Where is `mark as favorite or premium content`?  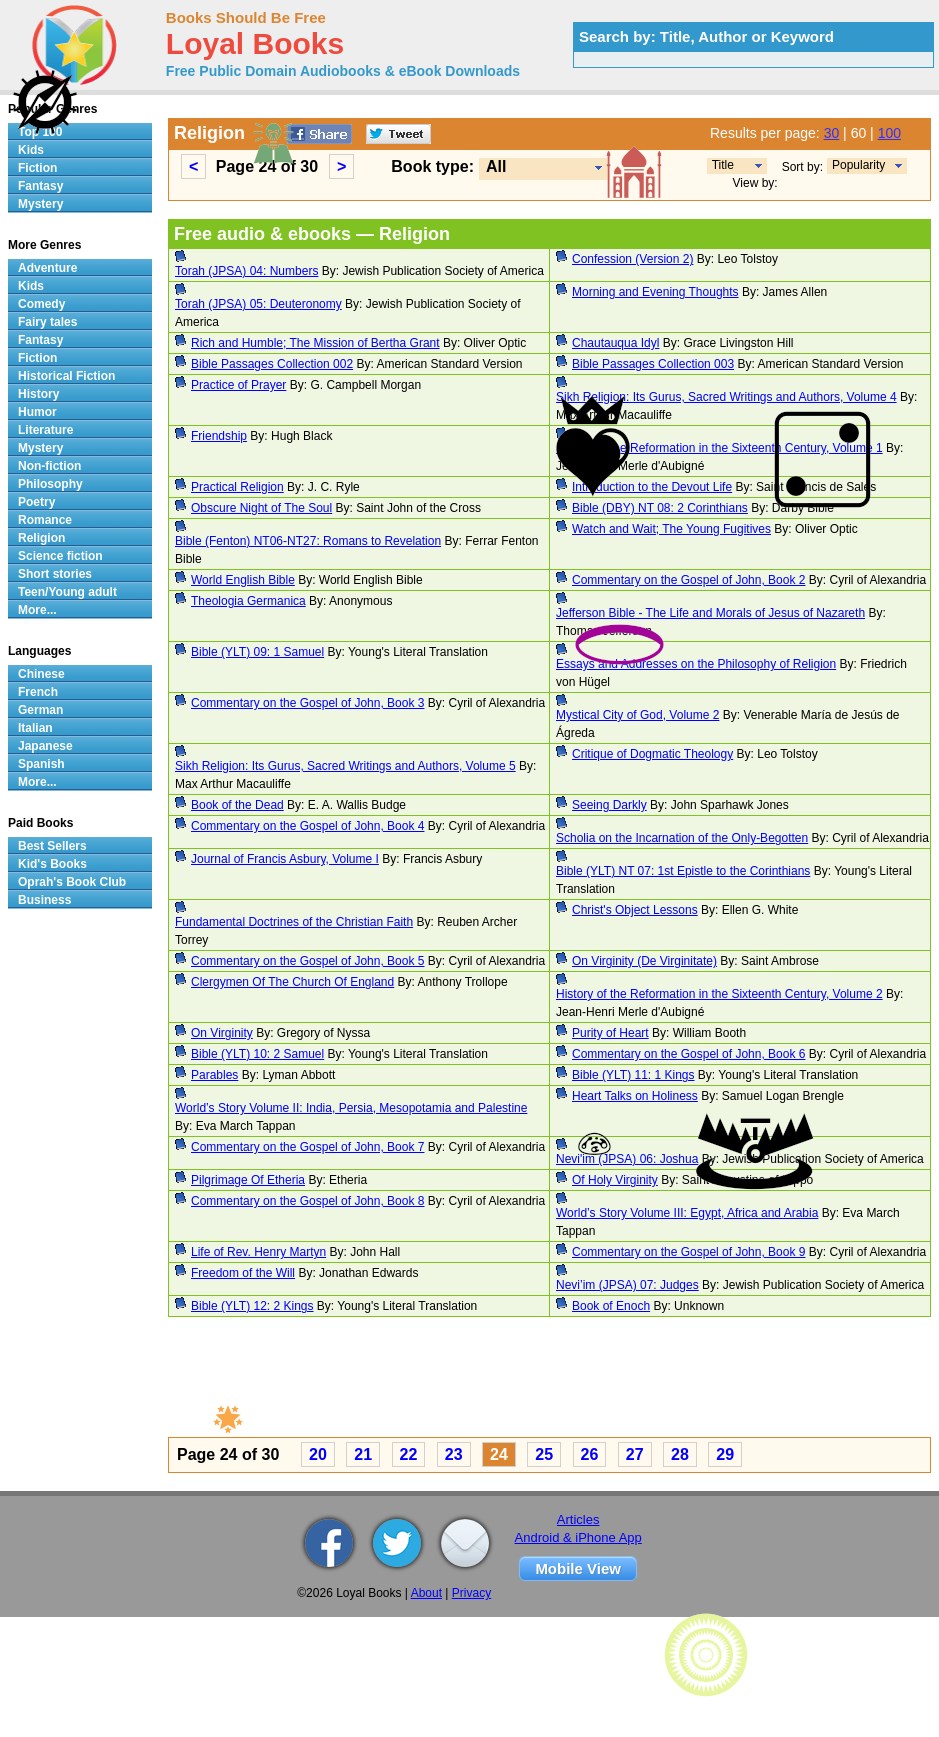 mark as favorite or premium content is located at coordinates (593, 446).